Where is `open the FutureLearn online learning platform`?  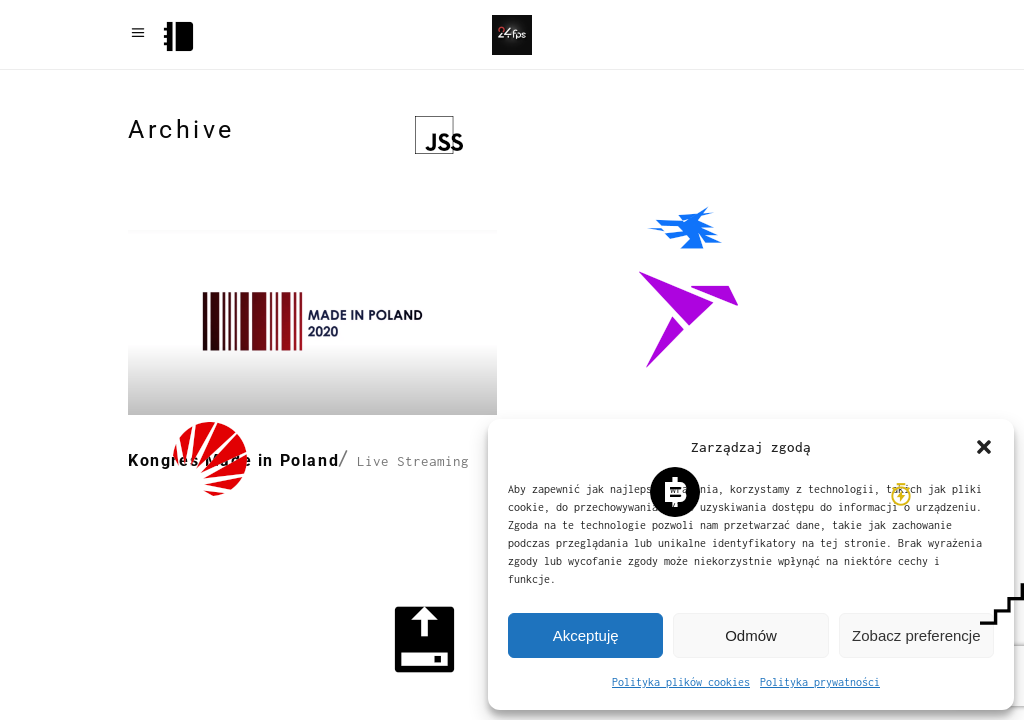 open the FutureLearn online learning platform is located at coordinates (1002, 604).